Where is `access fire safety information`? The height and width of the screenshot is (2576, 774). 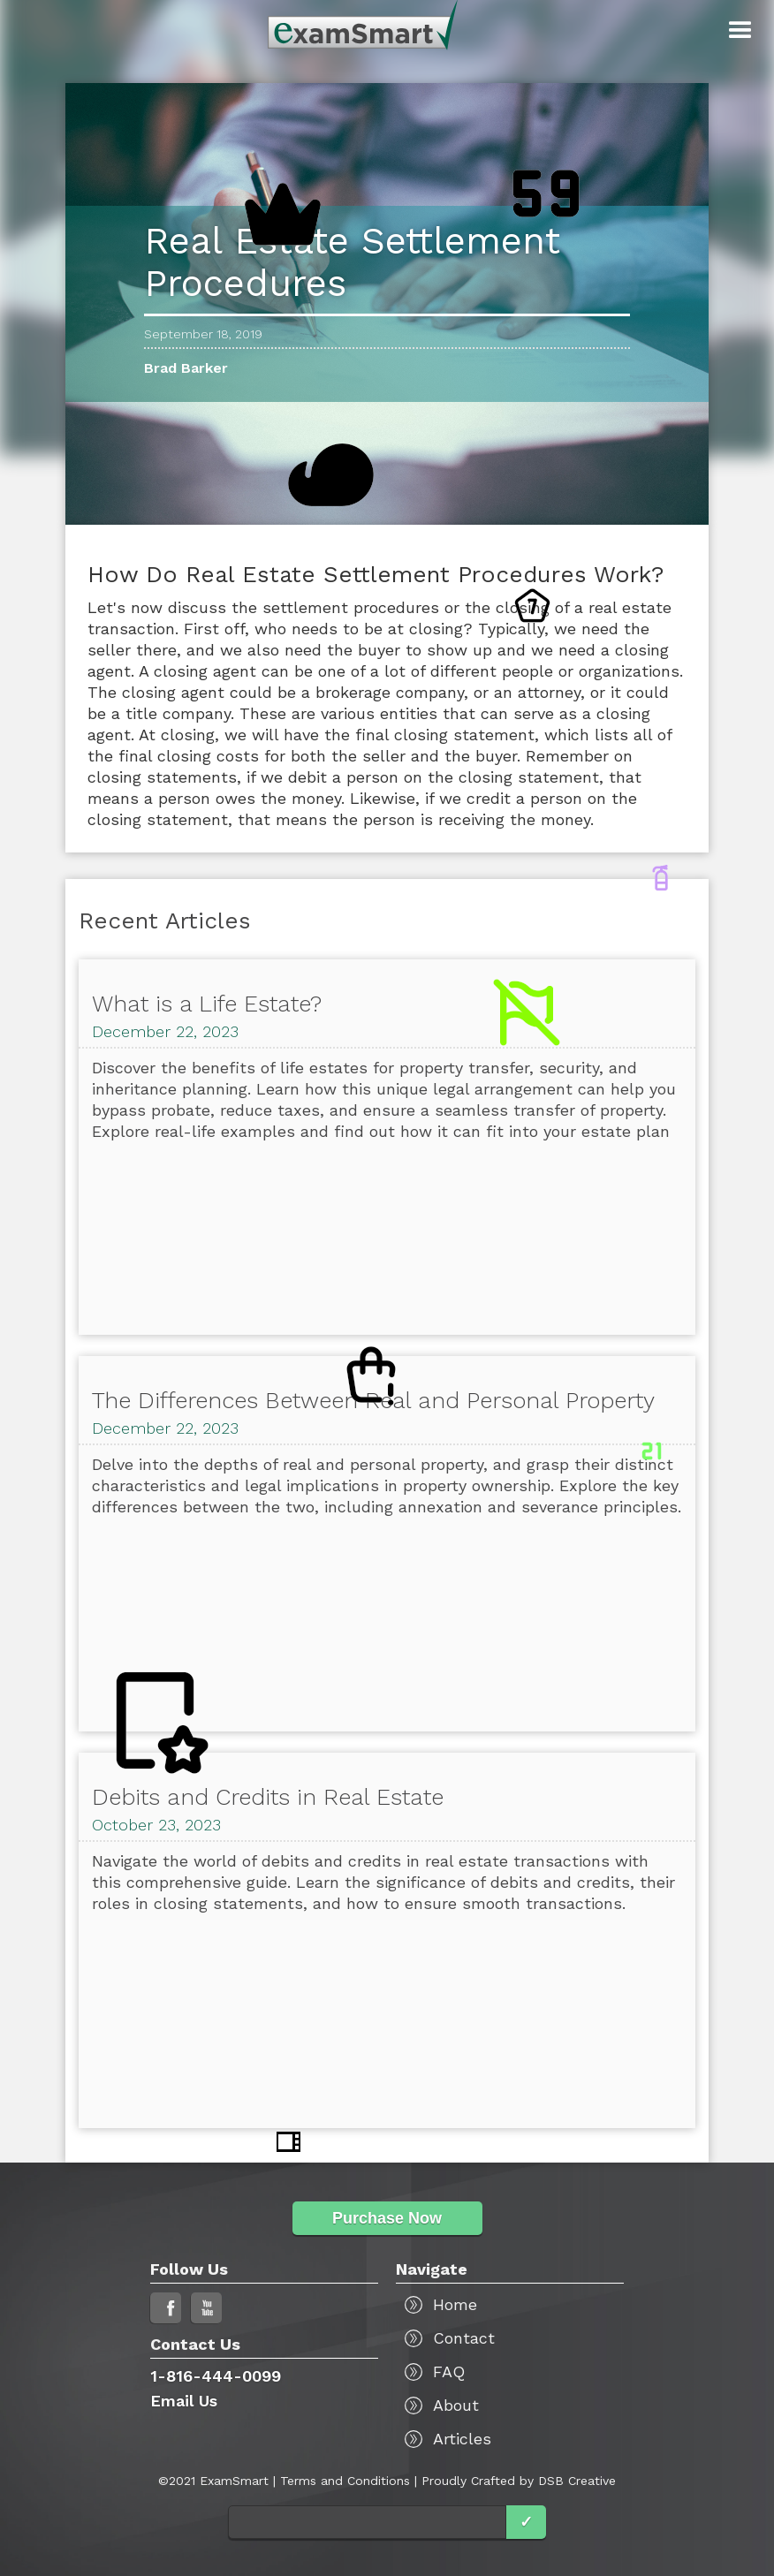
access fire safety information is located at coordinates (661, 877).